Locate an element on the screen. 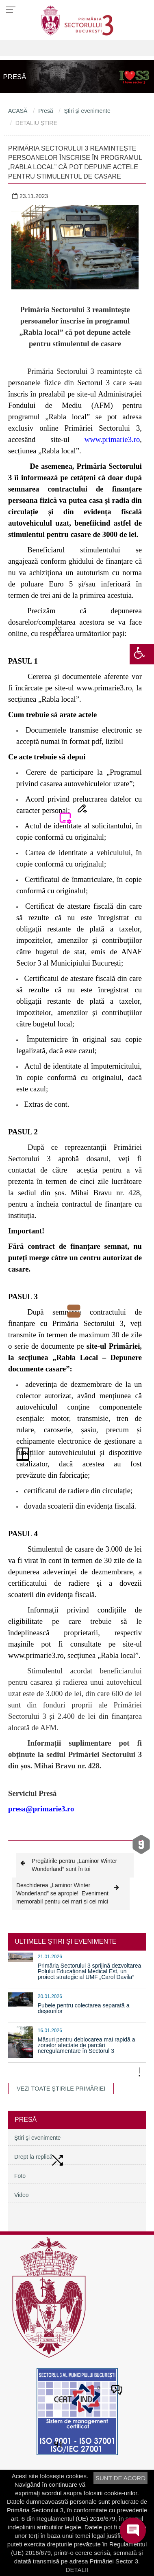  open tmux terminal session is located at coordinates (23, 1454).